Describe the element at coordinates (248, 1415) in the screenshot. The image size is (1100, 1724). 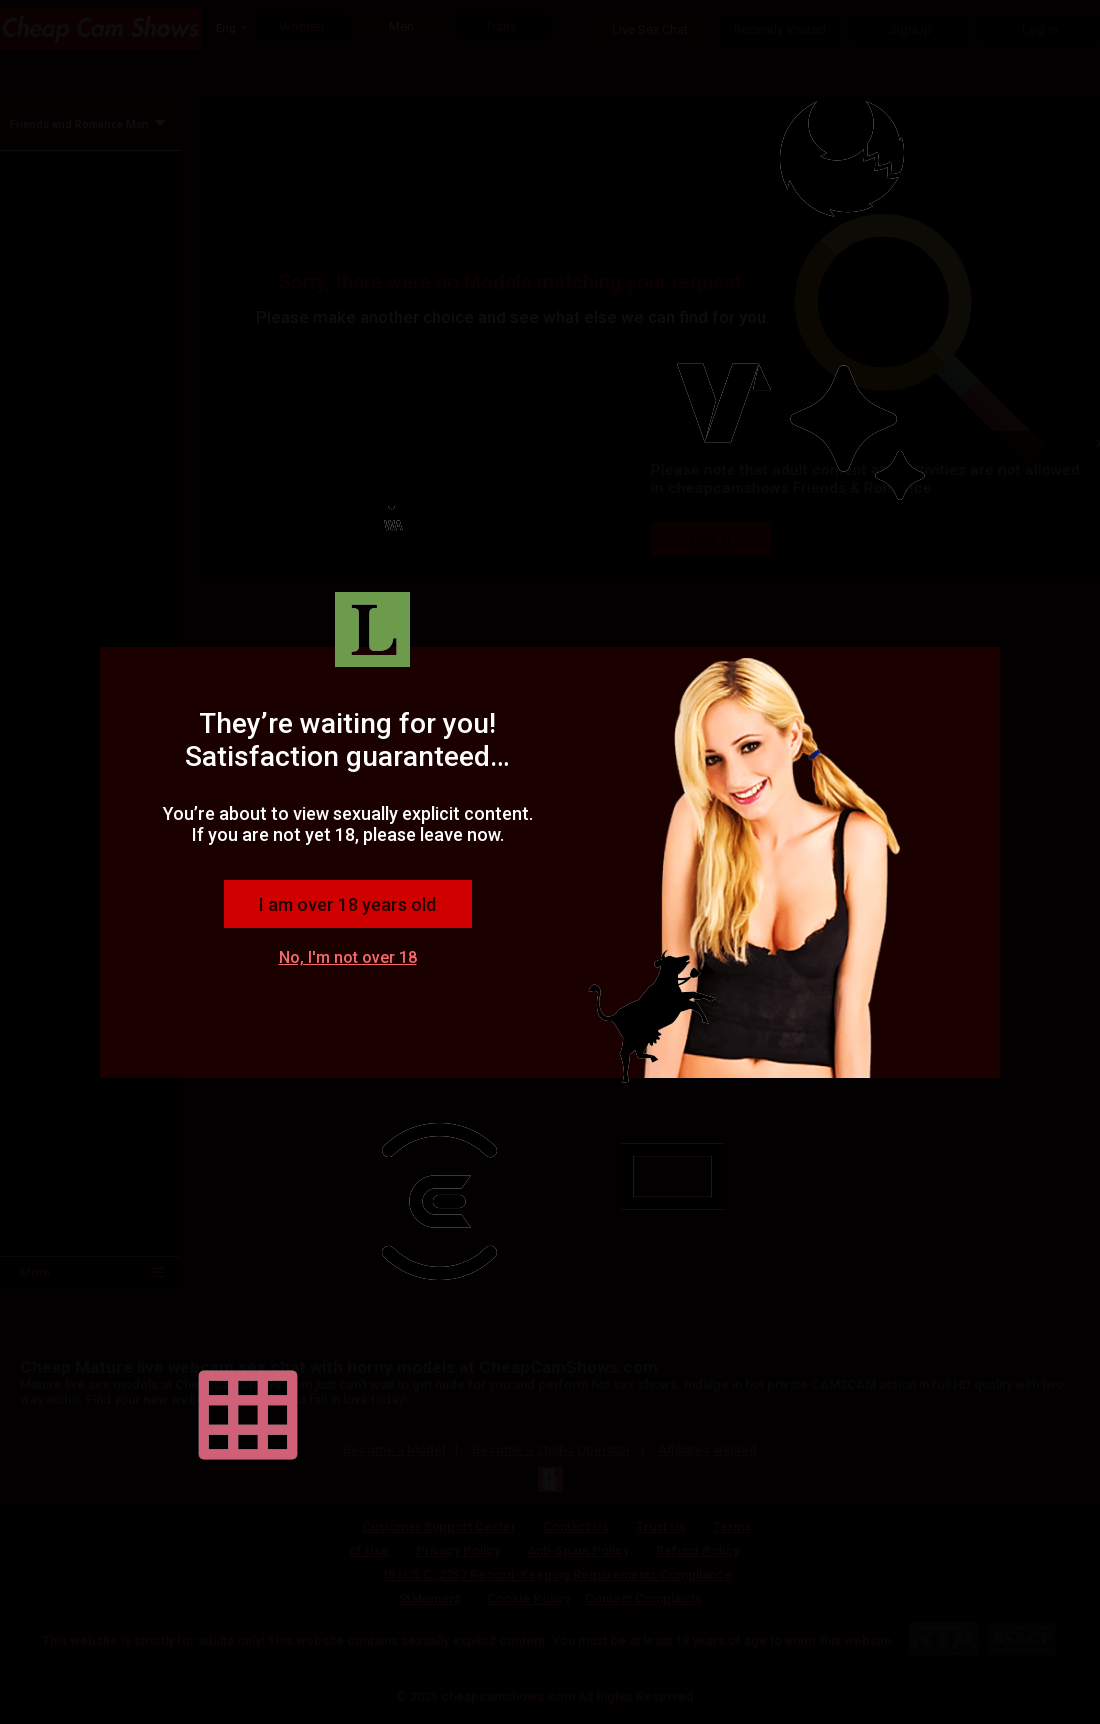
I see `switch to grid view layout` at that location.